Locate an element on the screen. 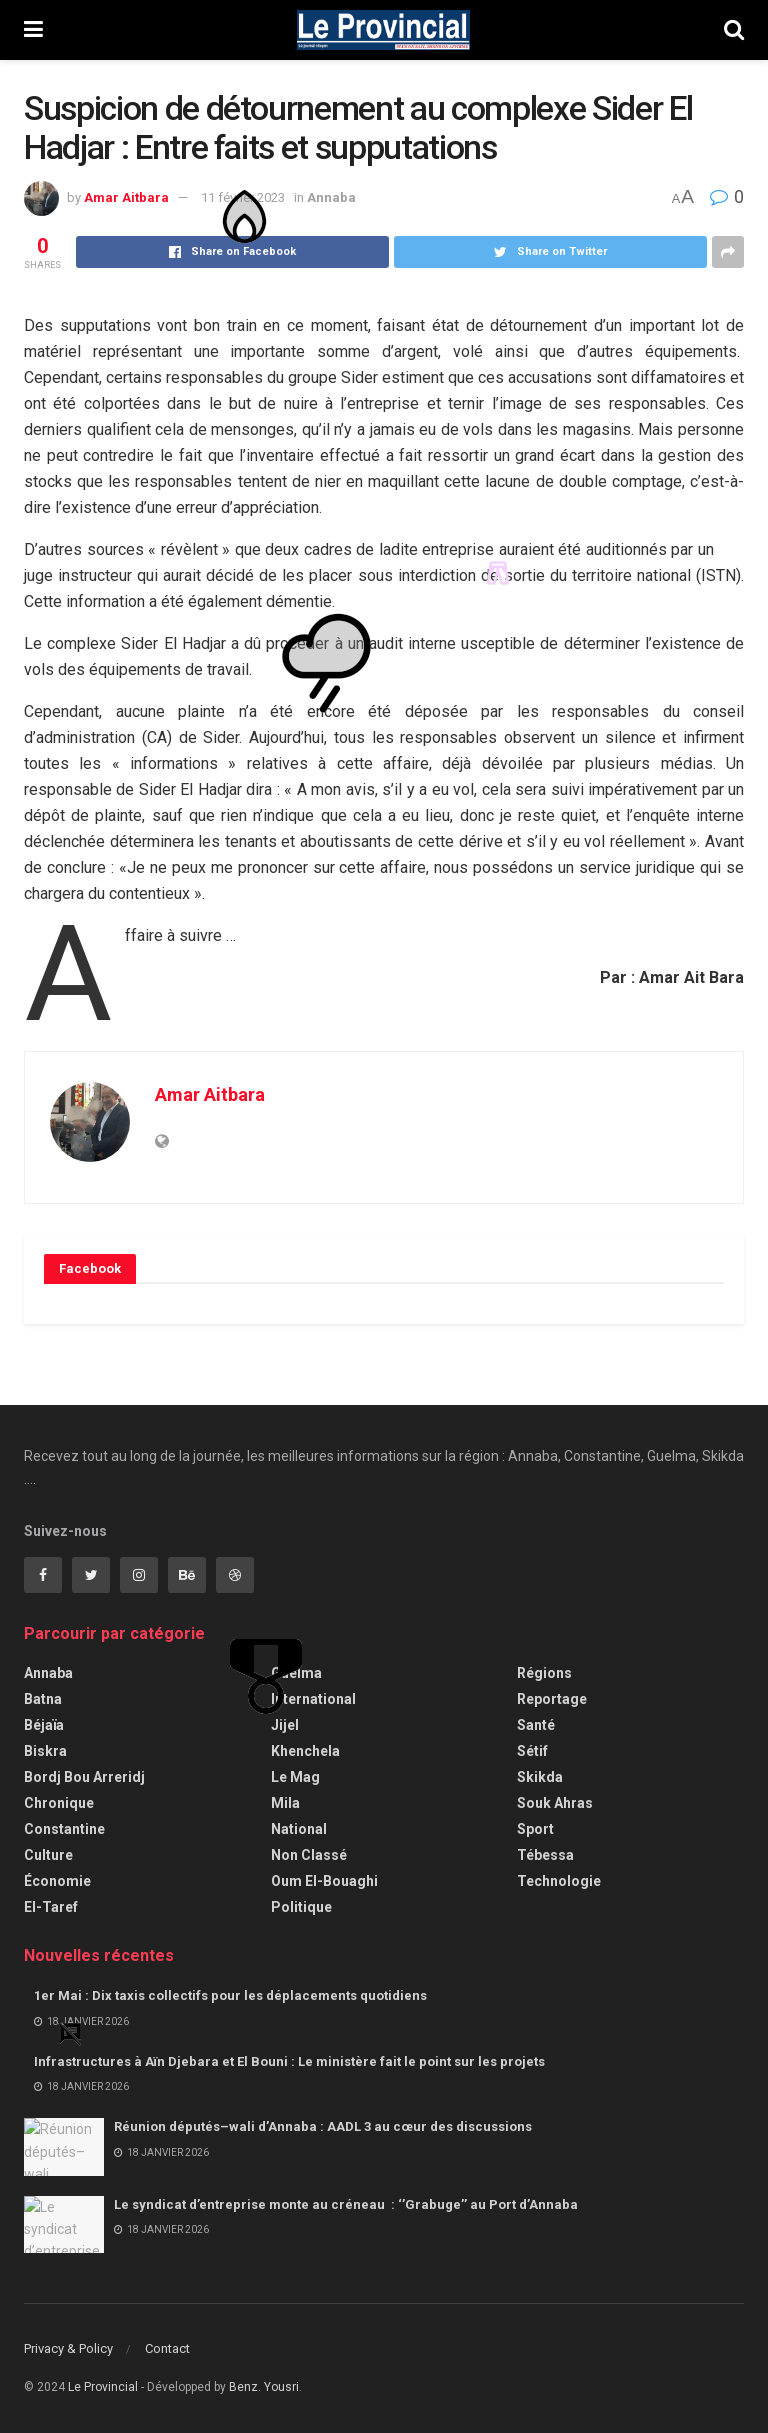 The image size is (768, 2433). view achievements or awards is located at coordinates (266, 1672).